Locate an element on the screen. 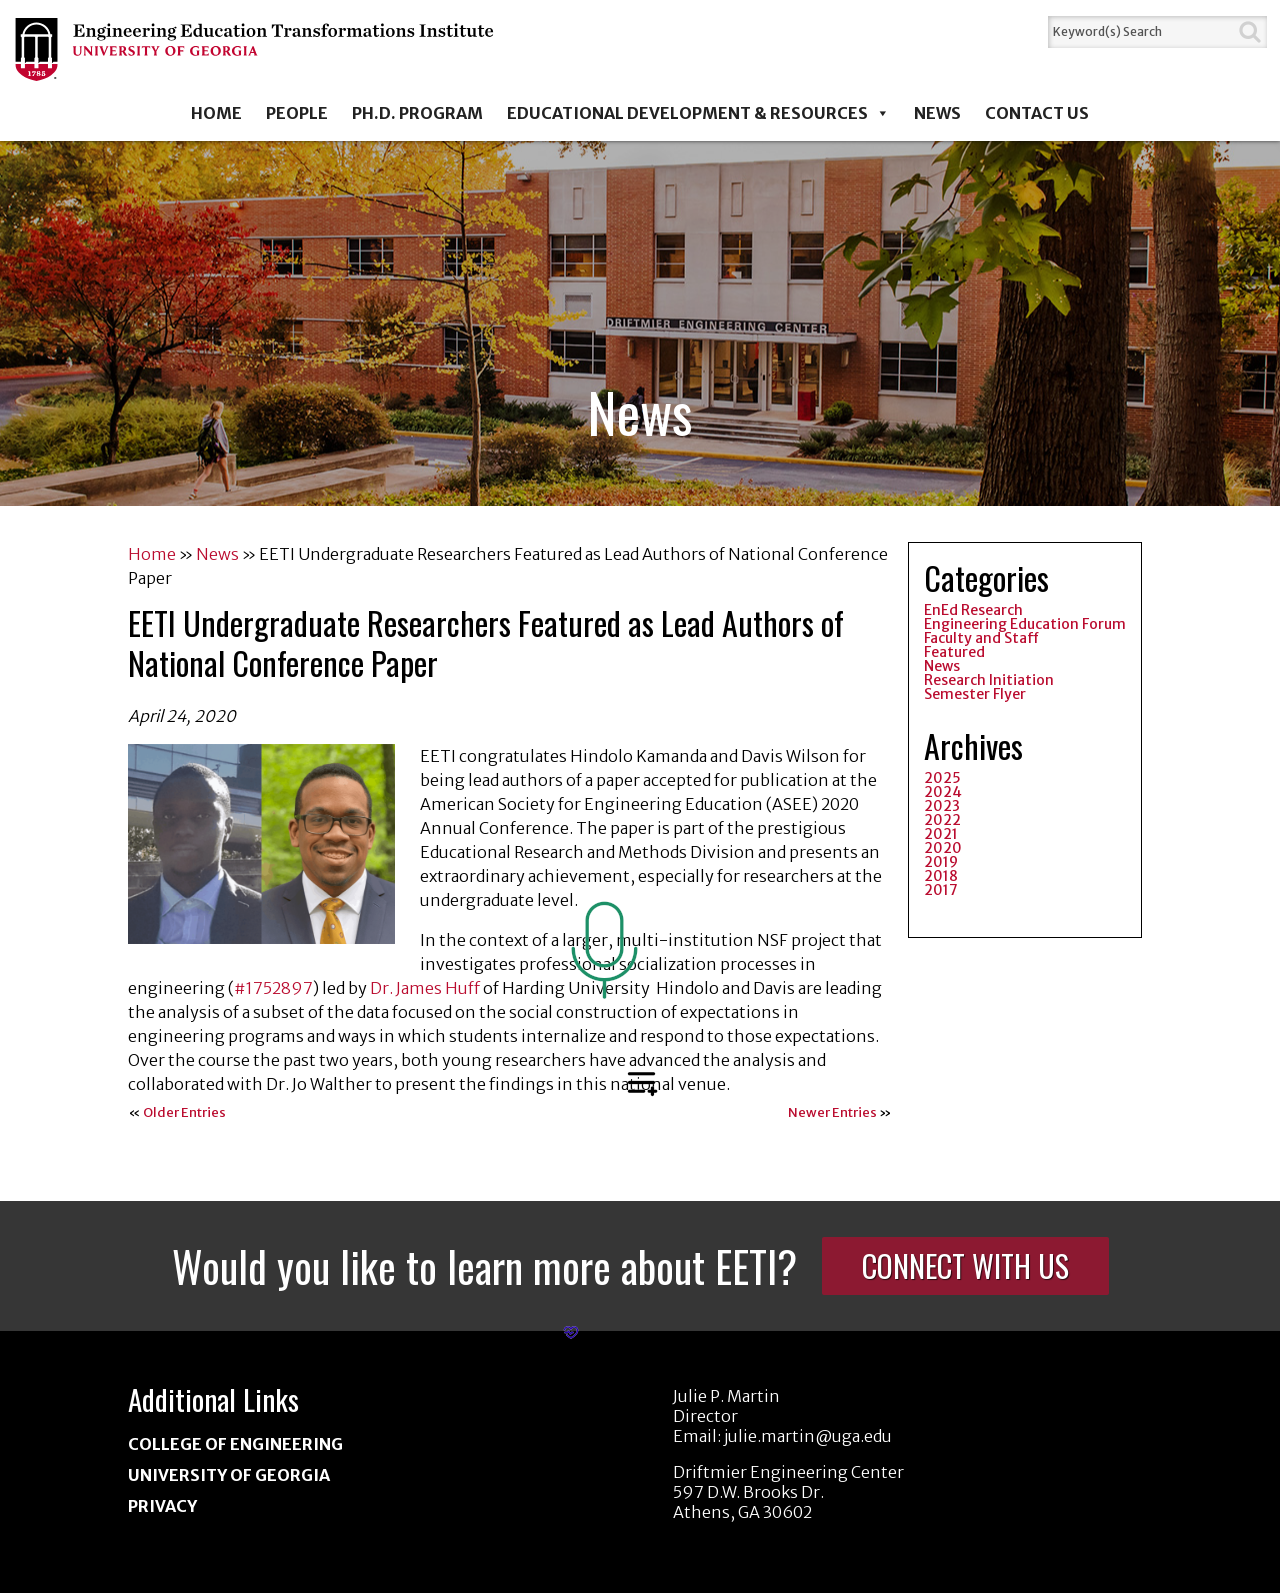 The width and height of the screenshot is (1280, 1593). tap to use voice input is located at coordinates (604, 948).